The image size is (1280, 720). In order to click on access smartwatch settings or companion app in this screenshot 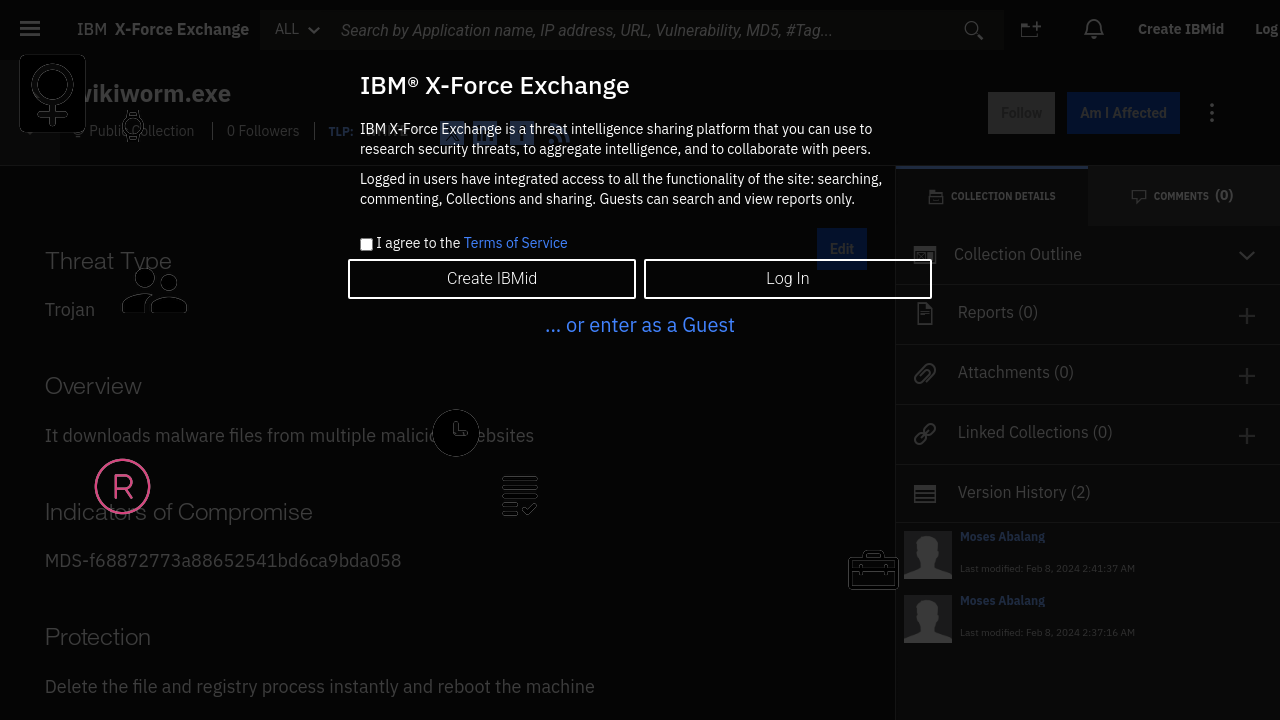, I will do `click(133, 126)`.